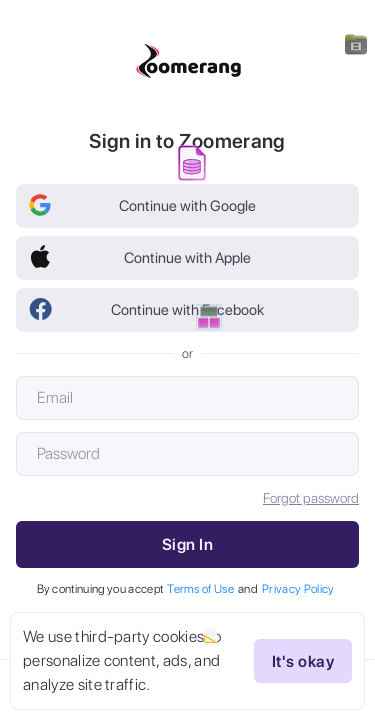  Describe the element at coordinates (209, 317) in the screenshot. I see `select all items in the current view` at that location.